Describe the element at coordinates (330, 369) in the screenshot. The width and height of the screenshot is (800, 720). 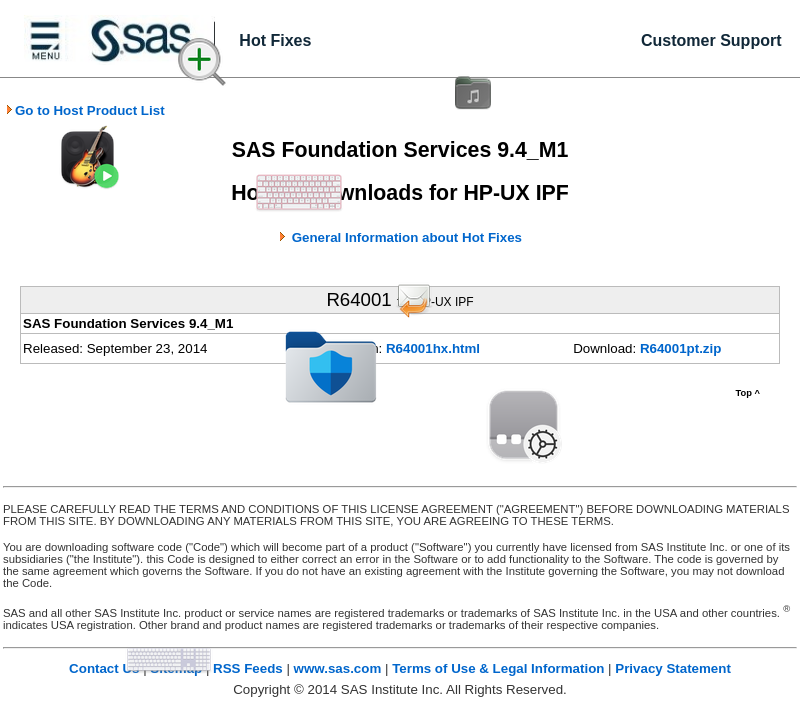
I see `open microsoft defender security files folder` at that location.